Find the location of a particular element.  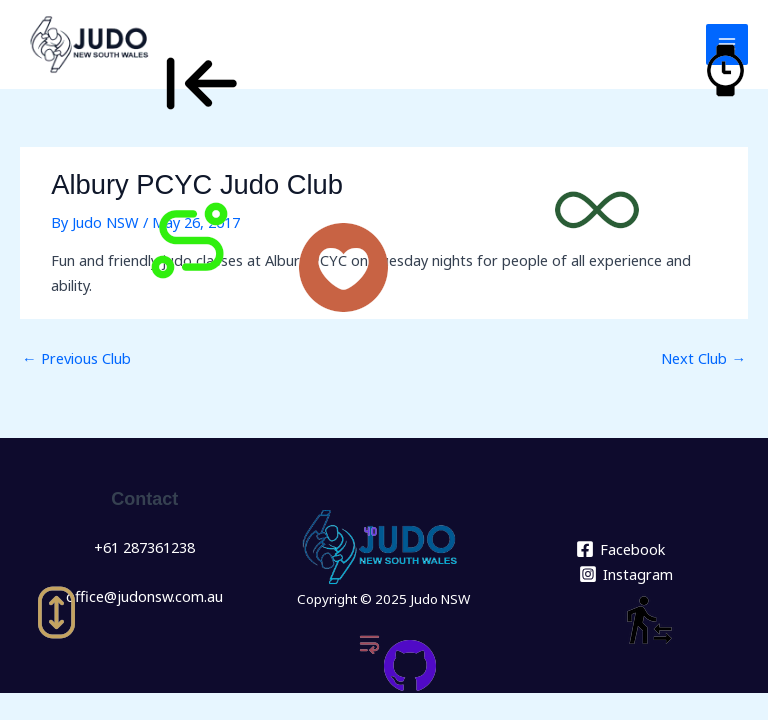

indicates 40 items or notifications is located at coordinates (370, 531).